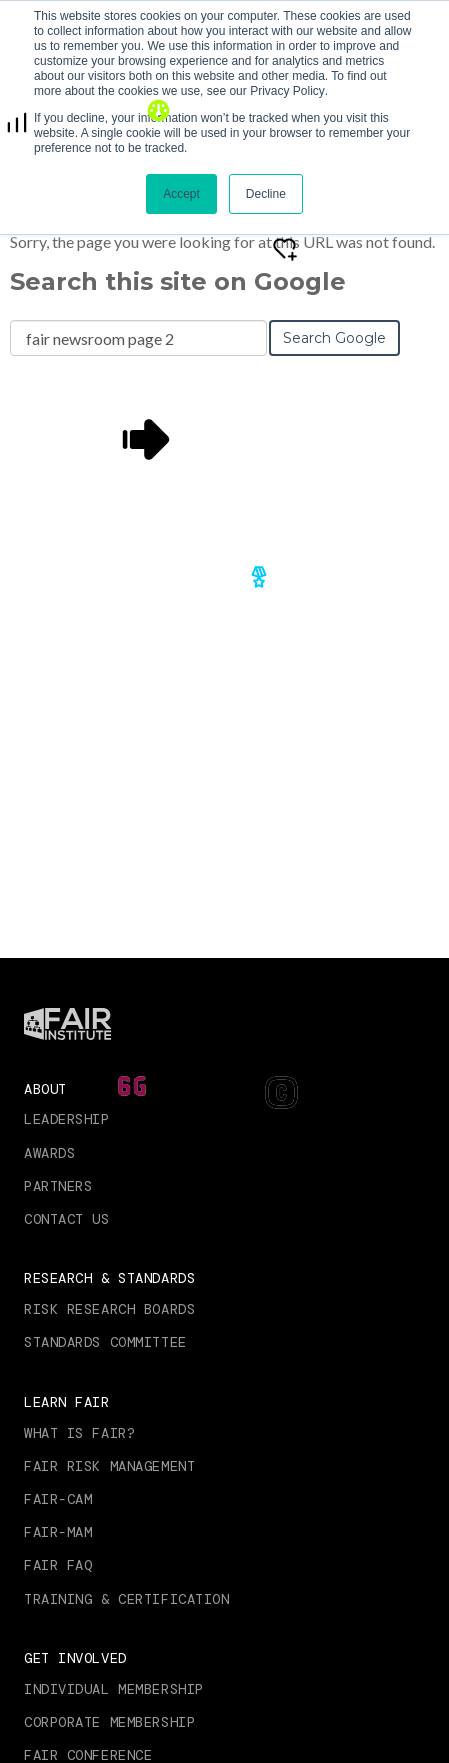 This screenshot has height=1763, width=449. Describe the element at coordinates (281, 1092) in the screenshot. I see `indicates copyright information` at that location.